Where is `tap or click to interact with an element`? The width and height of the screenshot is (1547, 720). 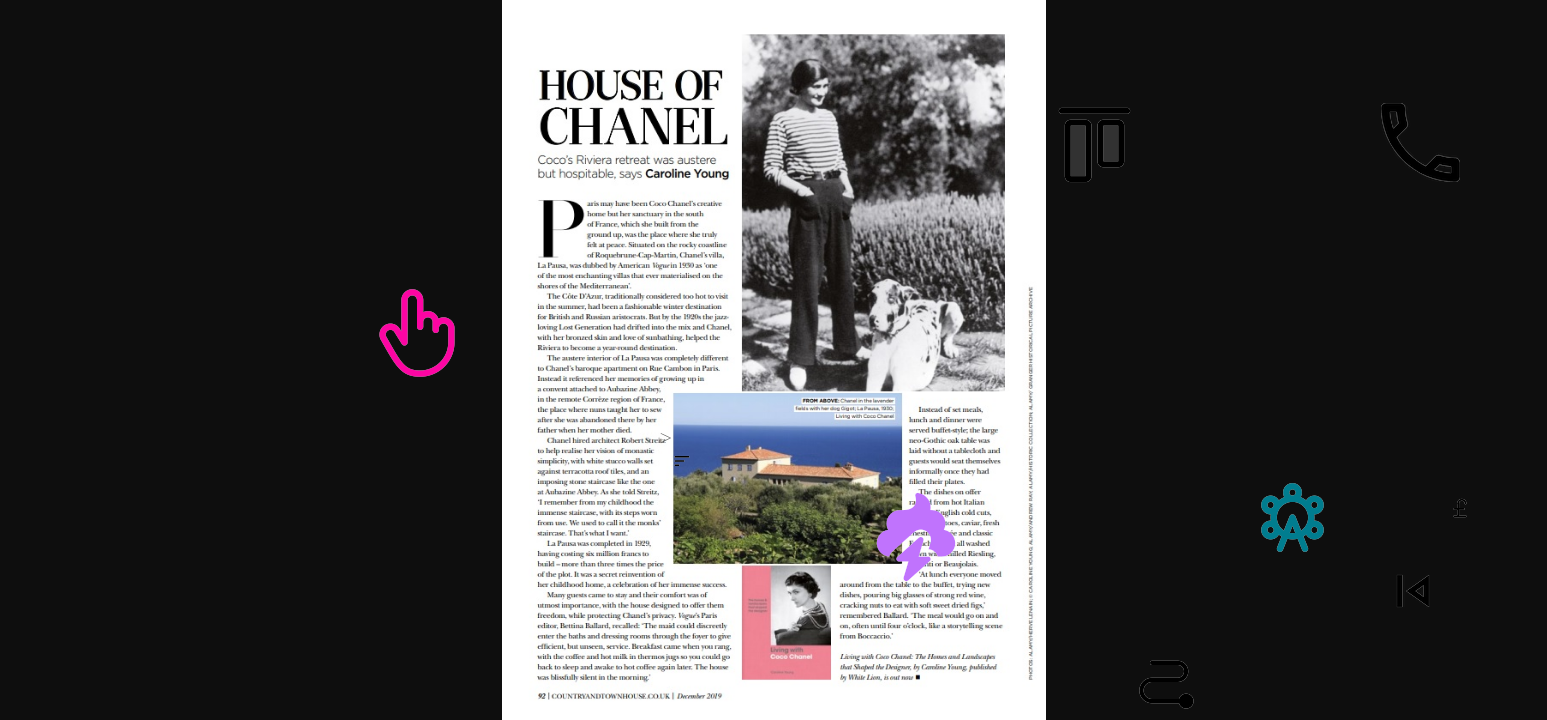 tap or click to interact with an element is located at coordinates (417, 333).